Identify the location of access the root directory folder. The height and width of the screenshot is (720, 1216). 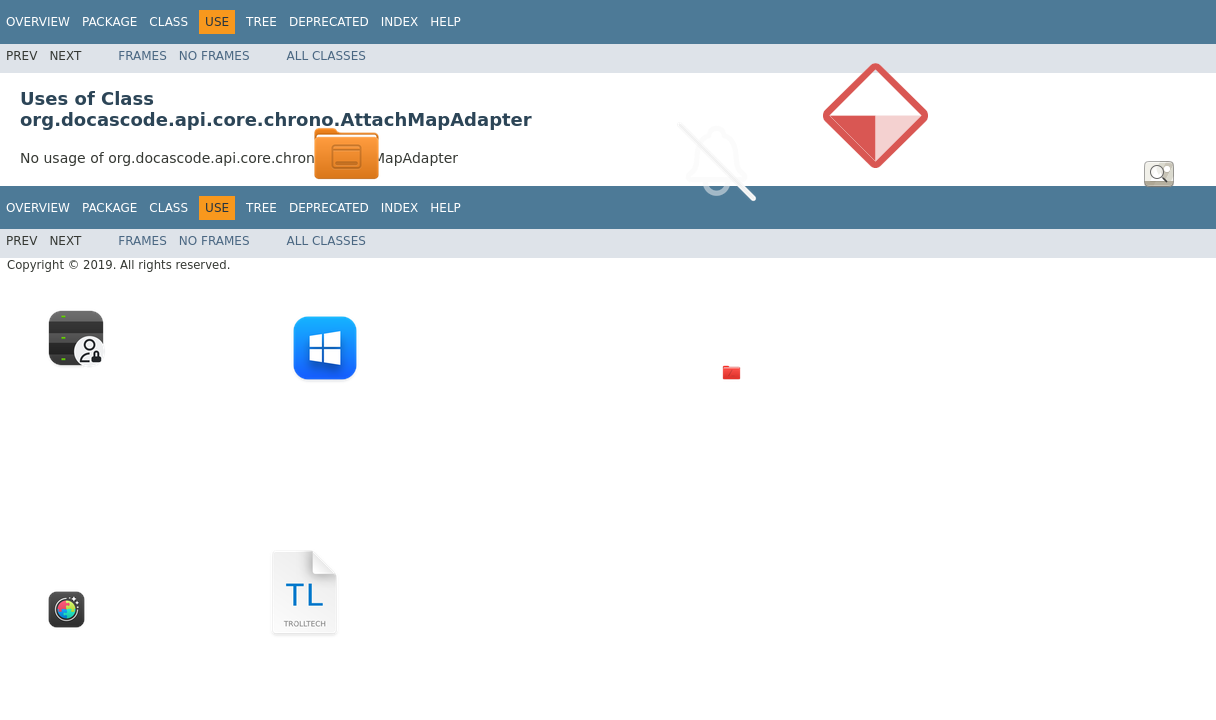
(731, 372).